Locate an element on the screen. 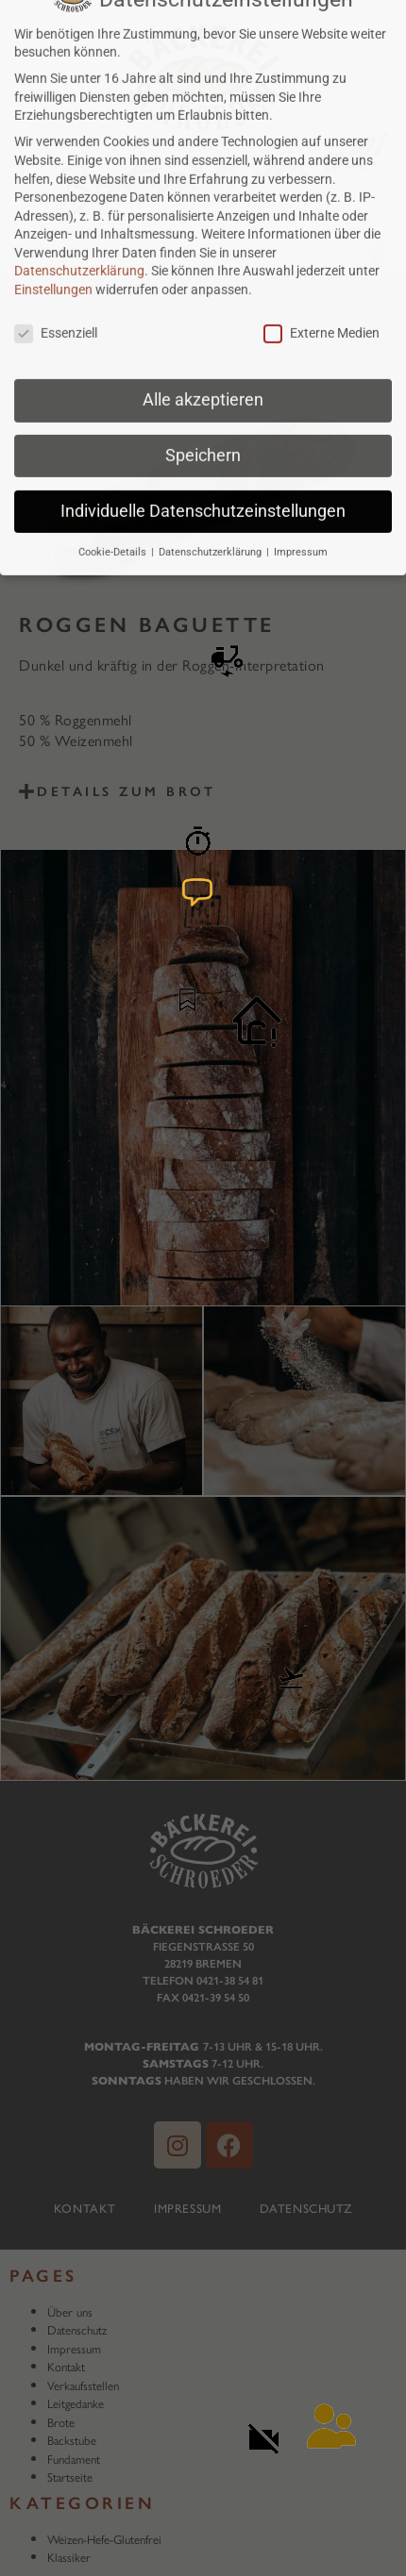  set a countdown timer is located at coordinates (197, 841).